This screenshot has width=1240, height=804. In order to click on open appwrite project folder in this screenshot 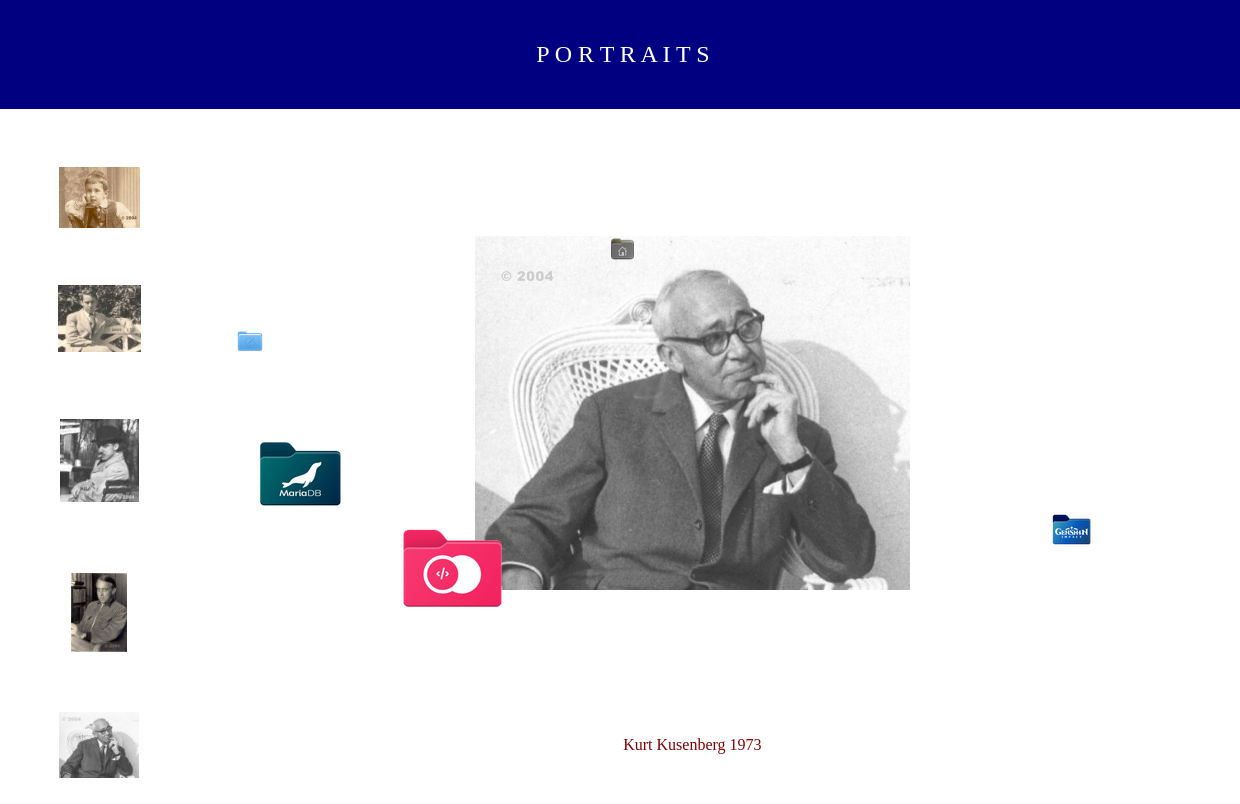, I will do `click(452, 571)`.